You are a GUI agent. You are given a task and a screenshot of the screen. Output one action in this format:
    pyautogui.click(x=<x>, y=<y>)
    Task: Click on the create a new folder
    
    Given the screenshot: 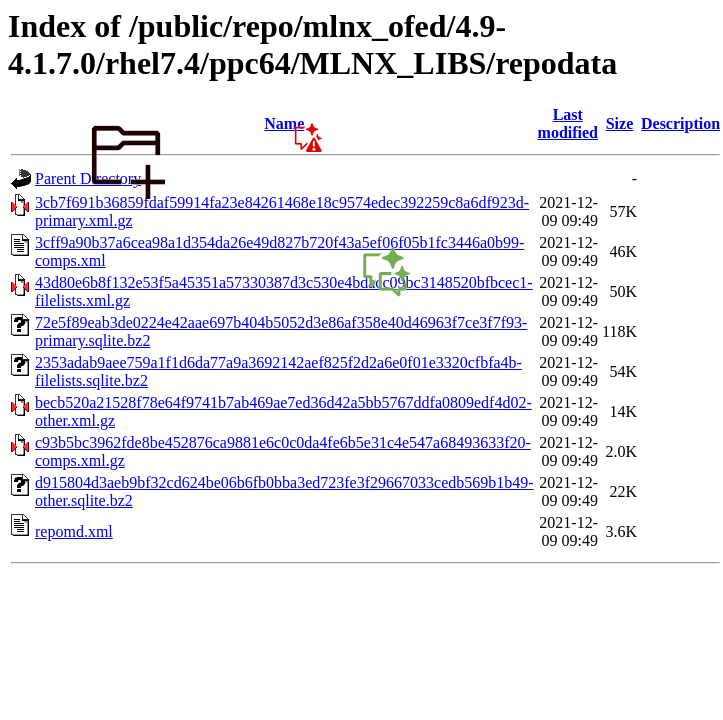 What is the action you would take?
    pyautogui.click(x=126, y=160)
    